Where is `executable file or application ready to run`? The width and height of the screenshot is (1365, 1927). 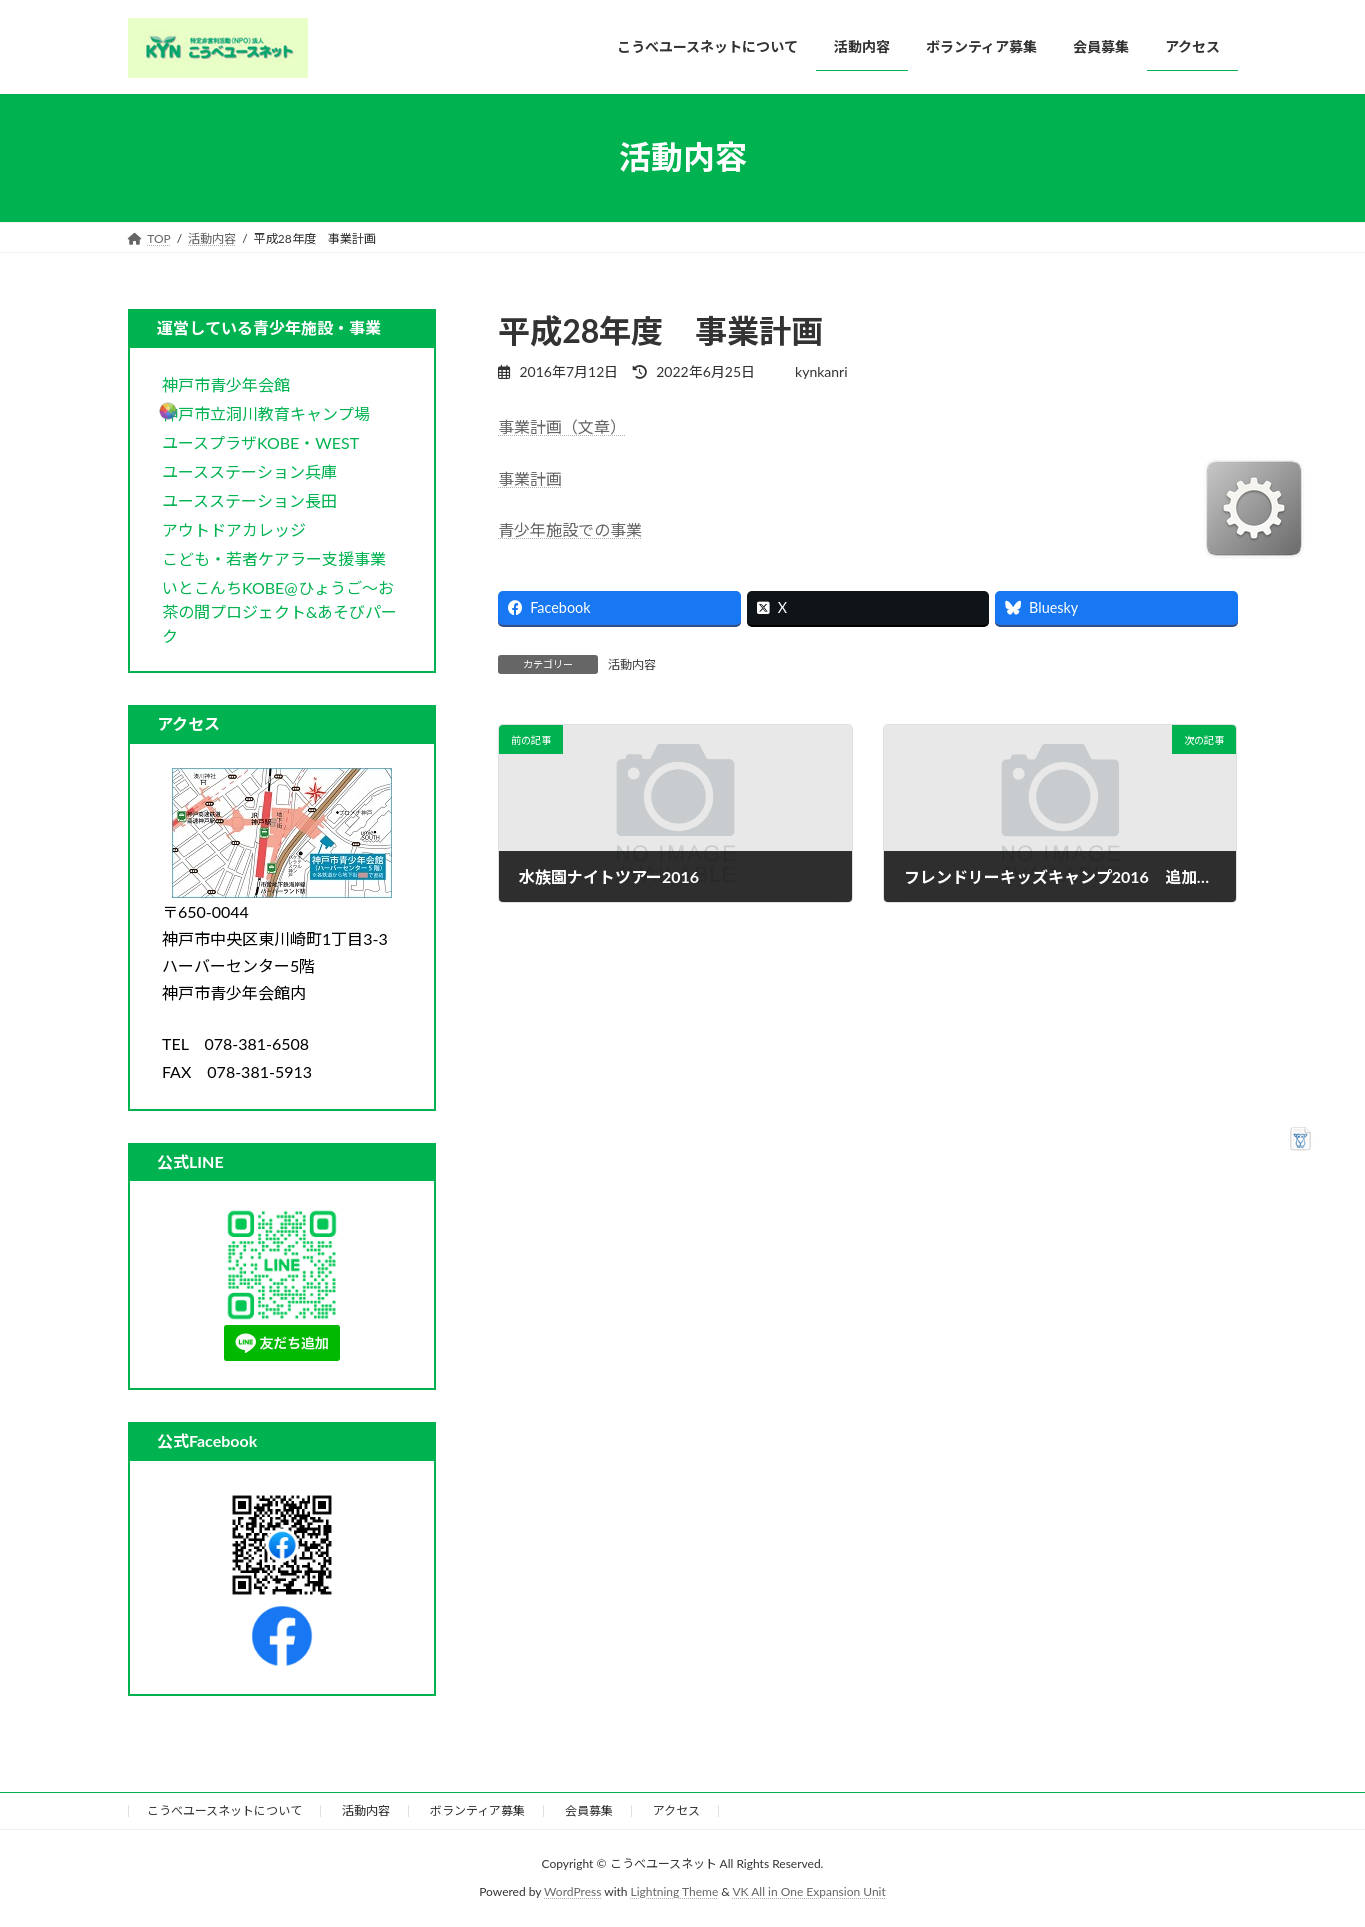
executable file or application ready to run is located at coordinates (1254, 508).